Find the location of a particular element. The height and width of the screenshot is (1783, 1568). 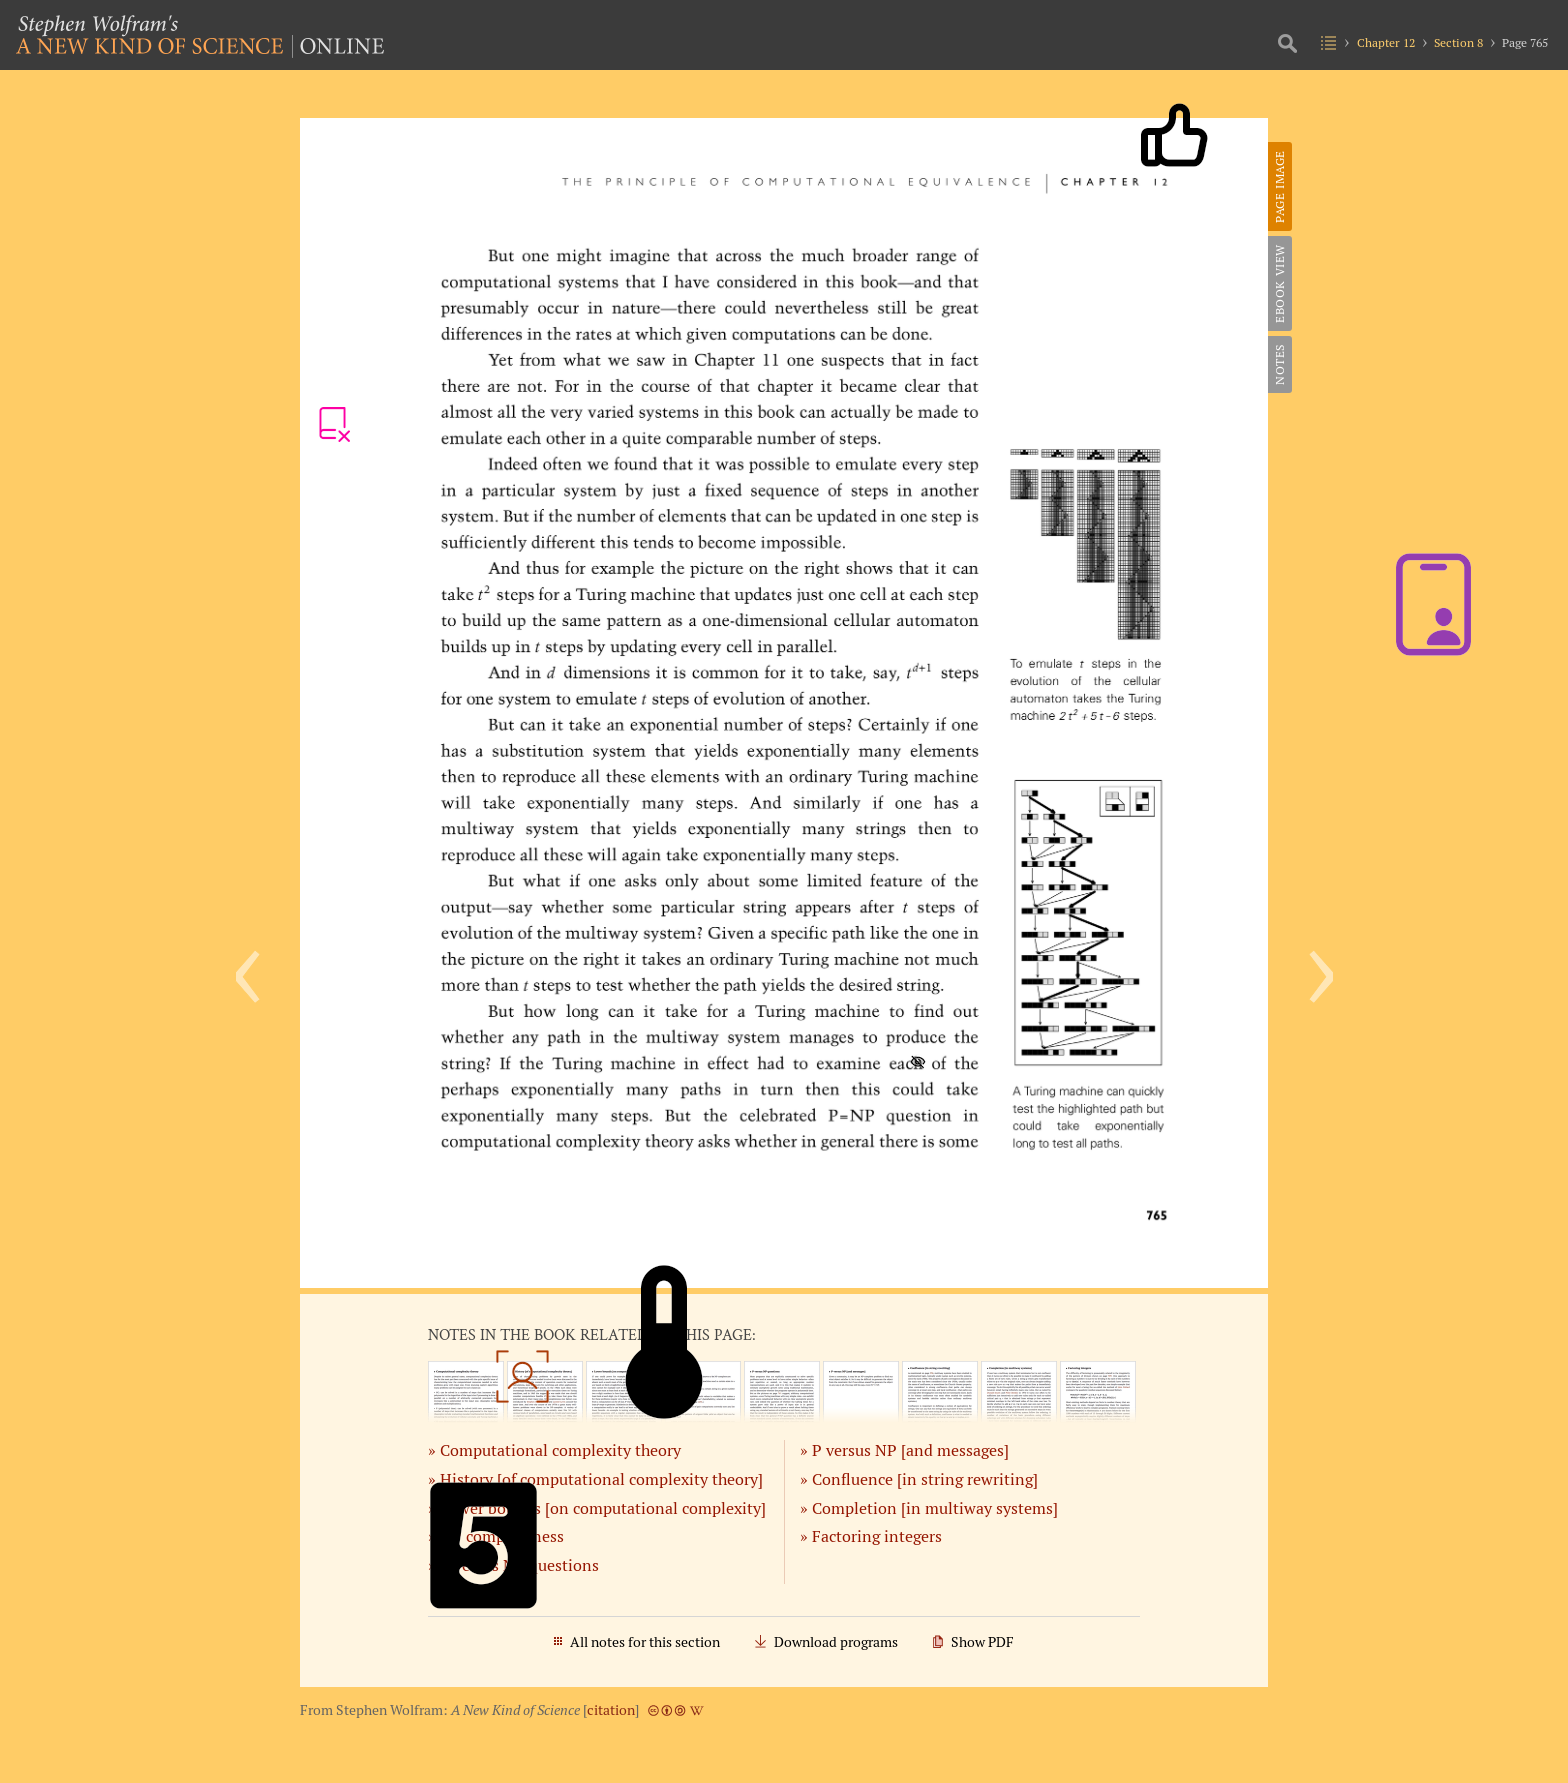

indicates the number five in a sequence or list is located at coordinates (483, 1545).